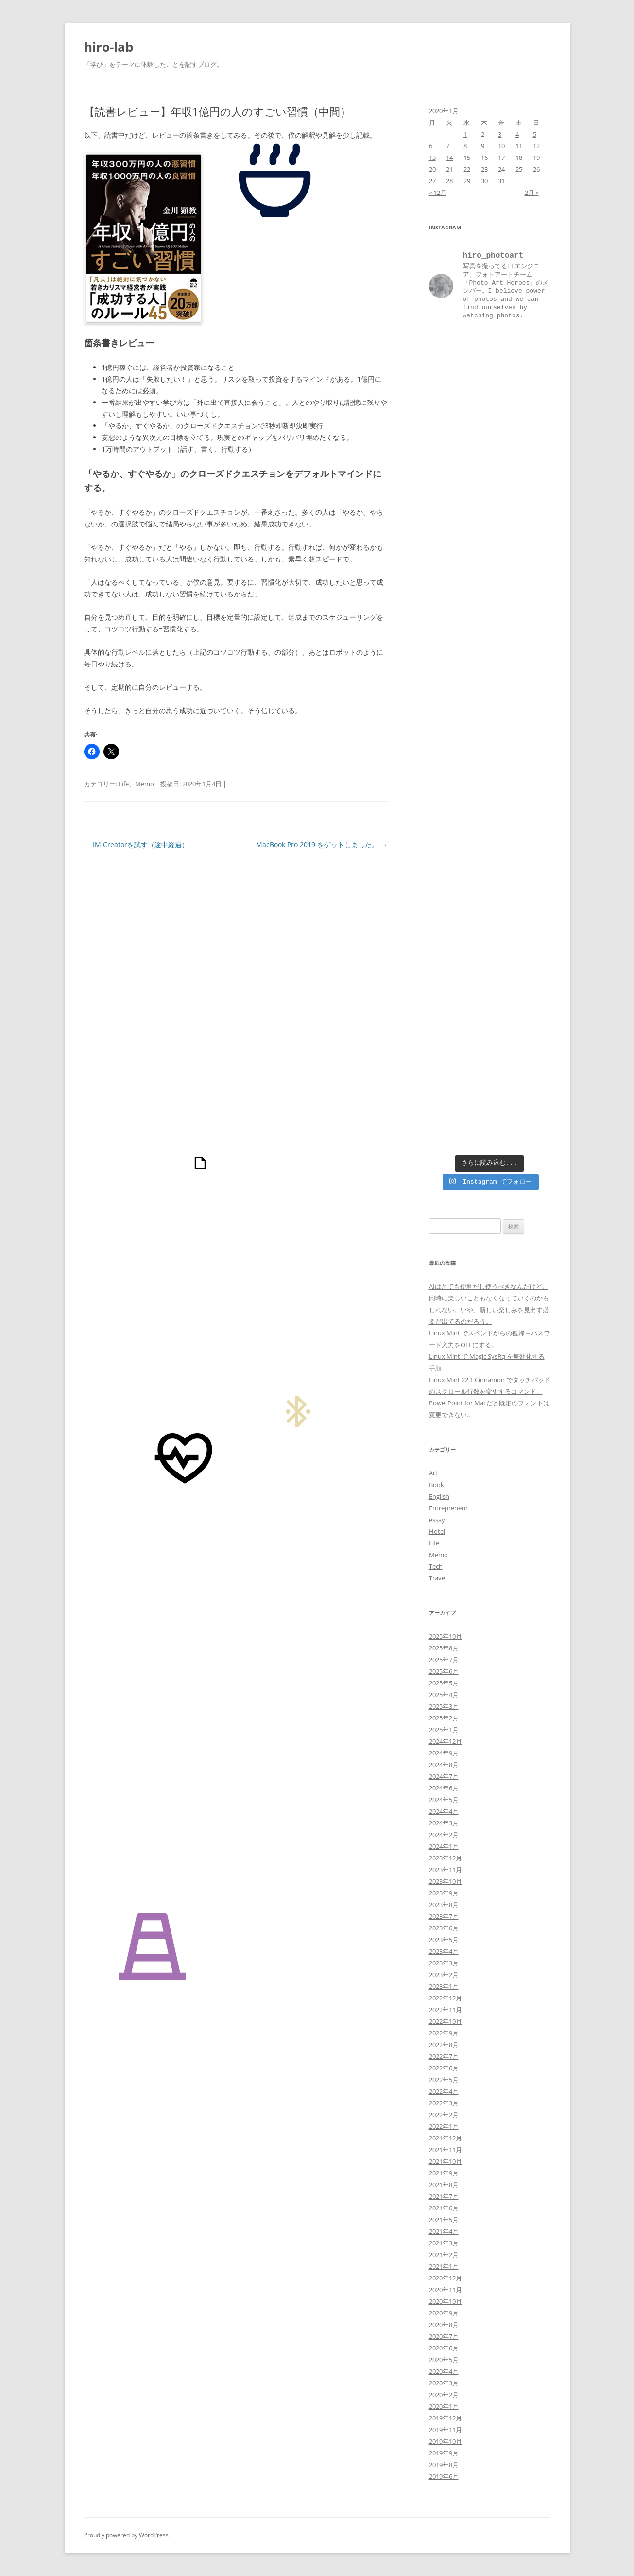 The height and width of the screenshot is (2576, 634). I want to click on view food or dining options, so click(274, 185).